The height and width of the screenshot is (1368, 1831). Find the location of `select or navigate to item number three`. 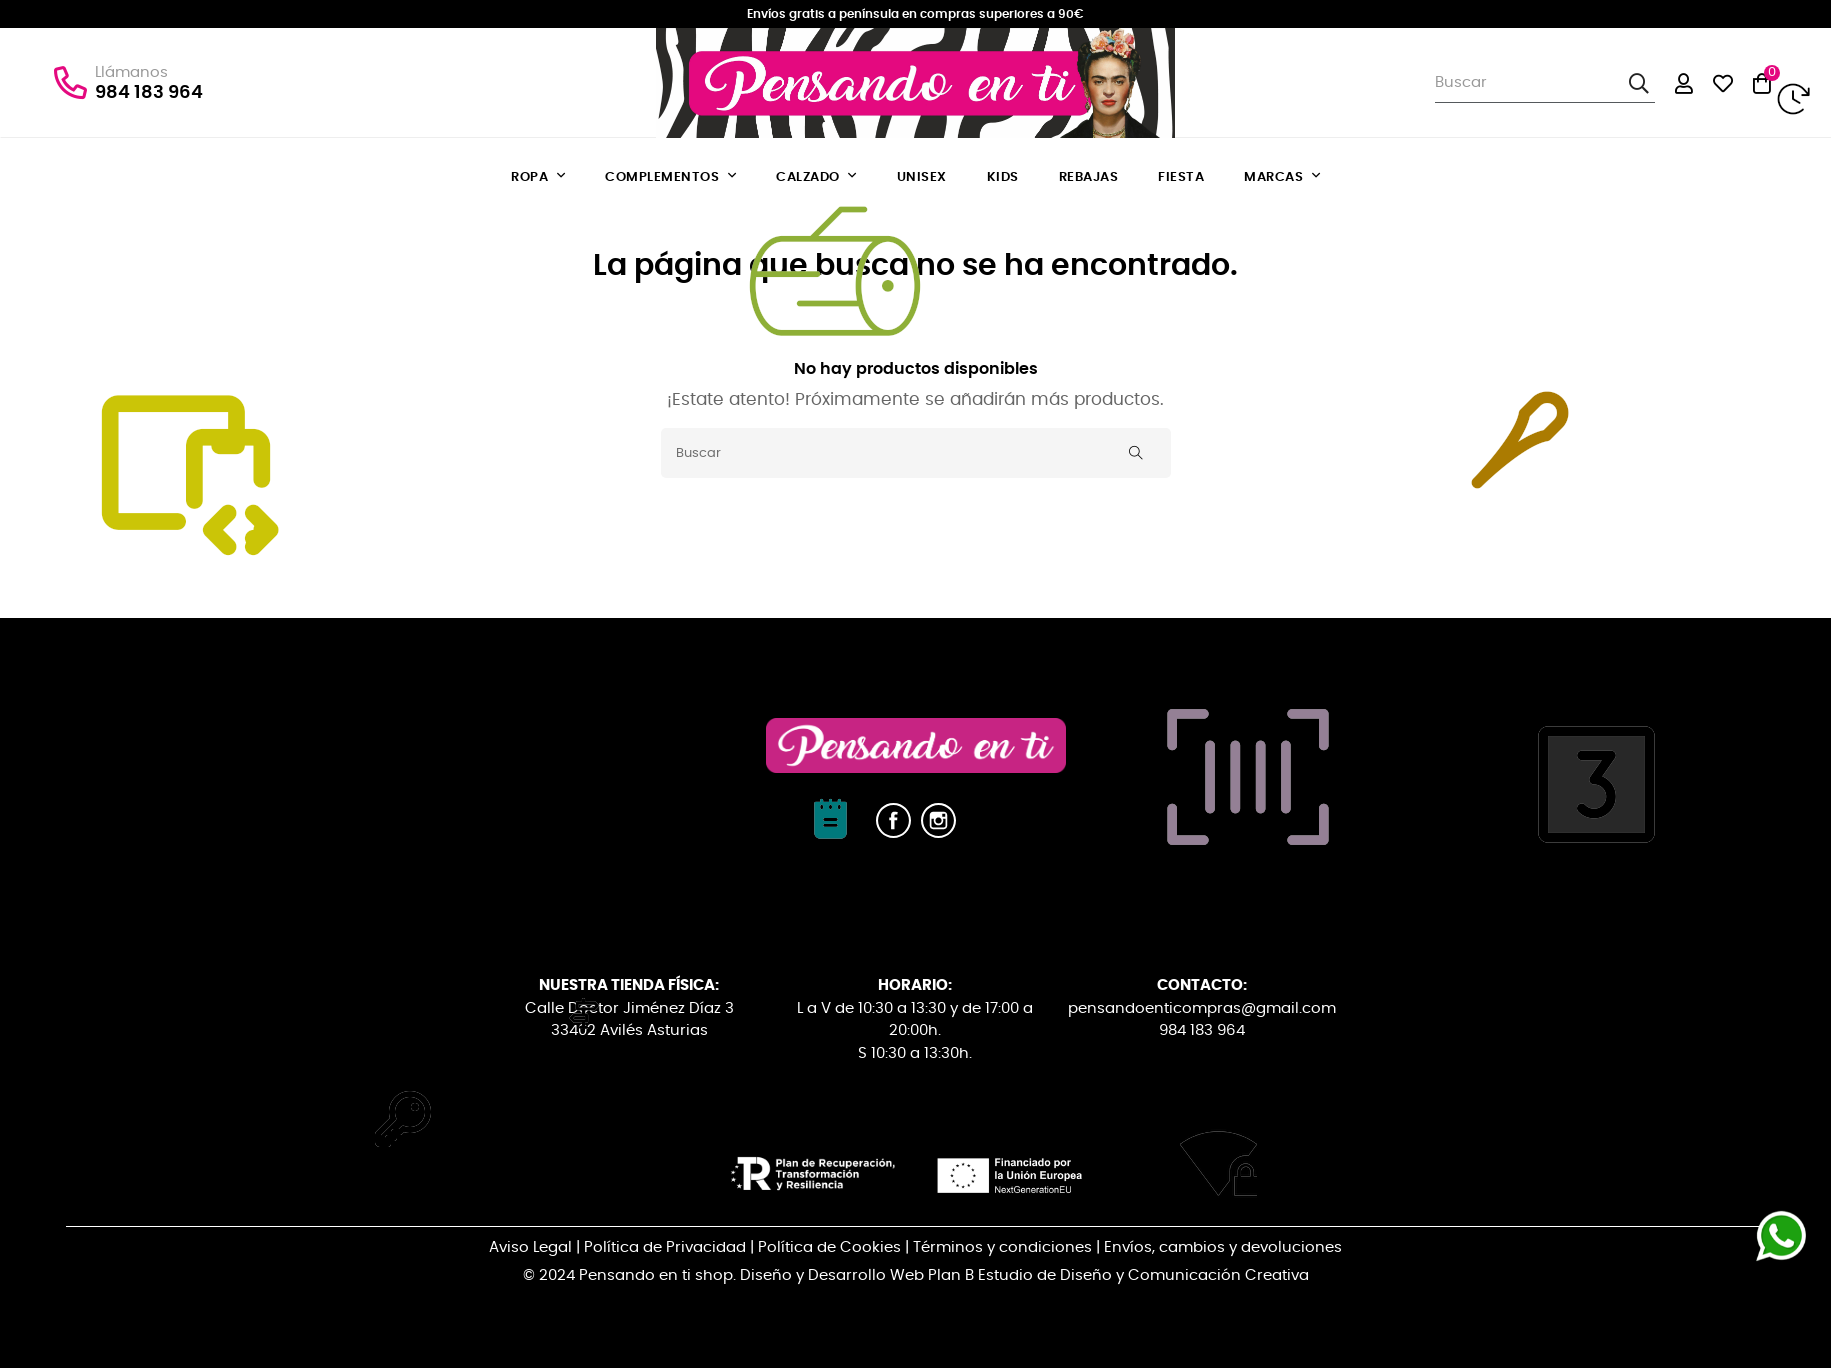

select or navigate to item number three is located at coordinates (1596, 784).